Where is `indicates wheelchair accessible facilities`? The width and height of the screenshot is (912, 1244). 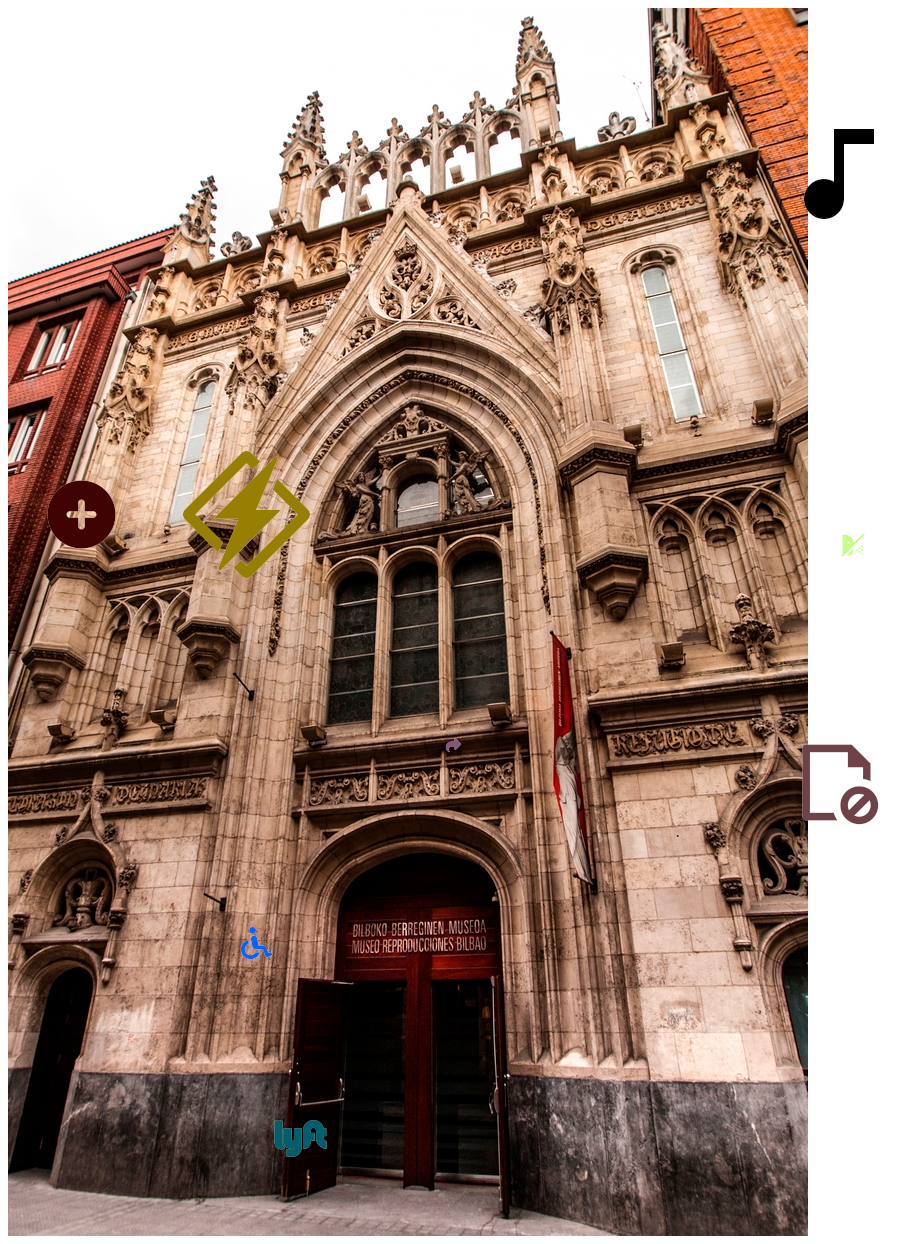
indicates wheelchair accessible facilities is located at coordinates (256, 943).